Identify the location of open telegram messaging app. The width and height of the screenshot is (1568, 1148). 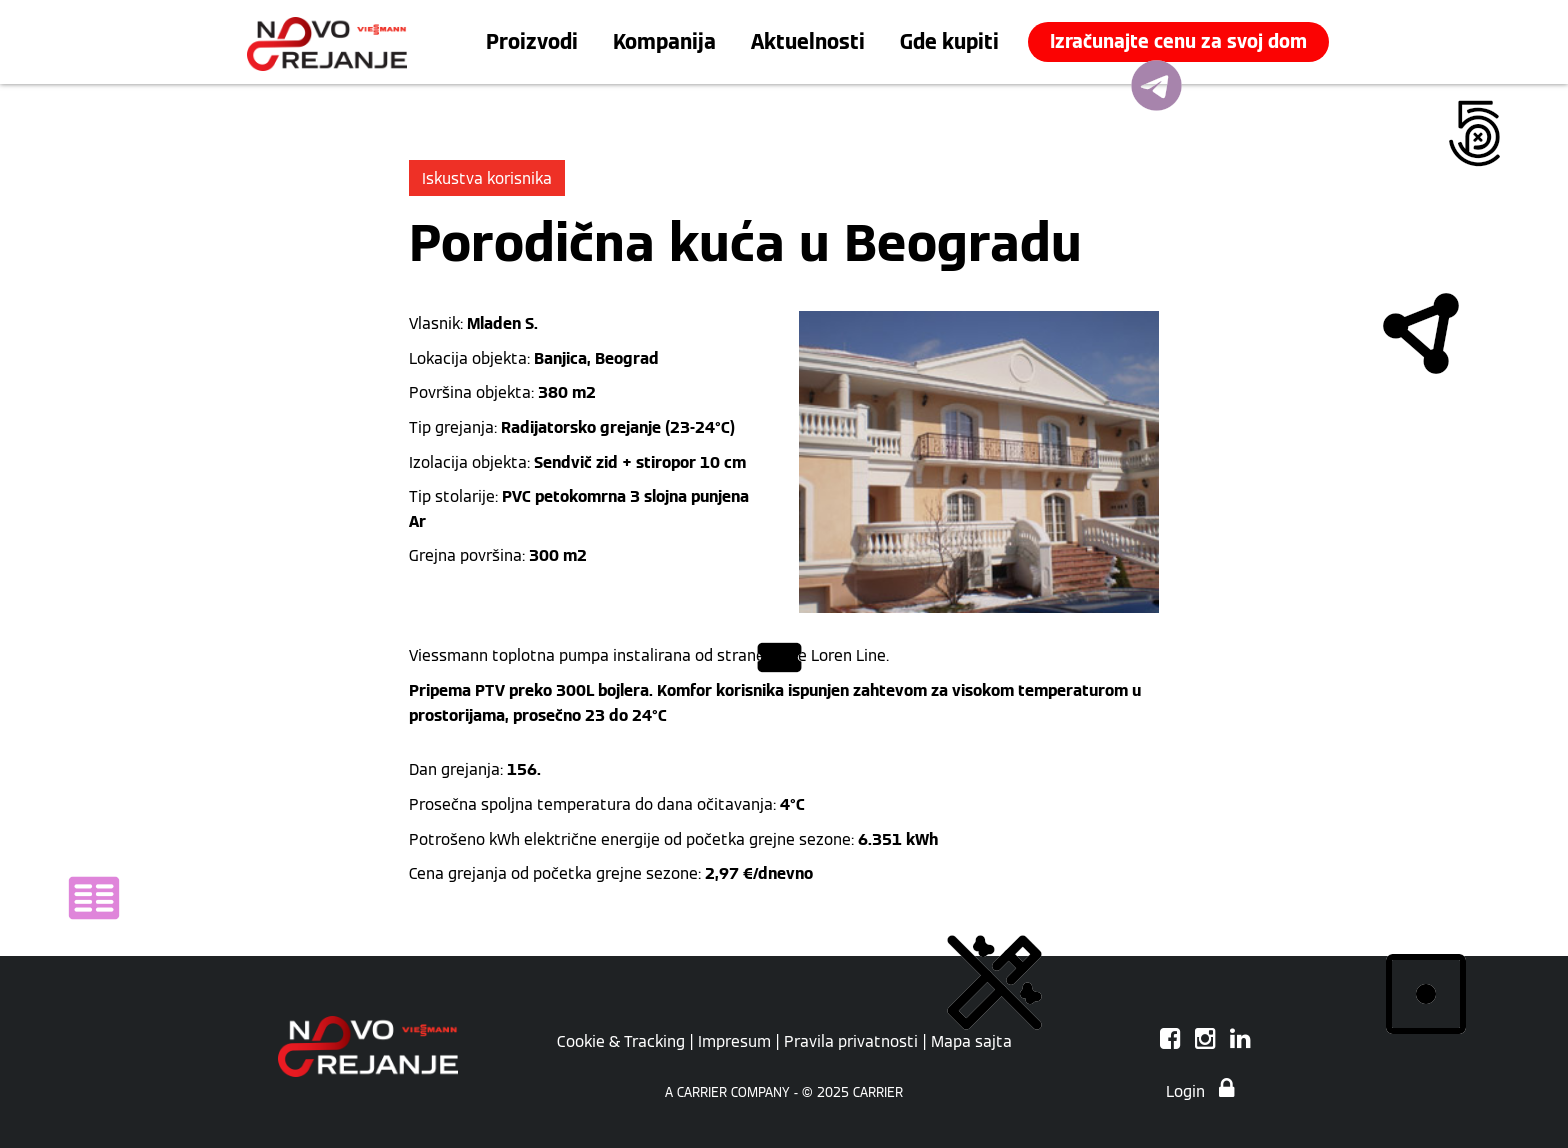
(1156, 85).